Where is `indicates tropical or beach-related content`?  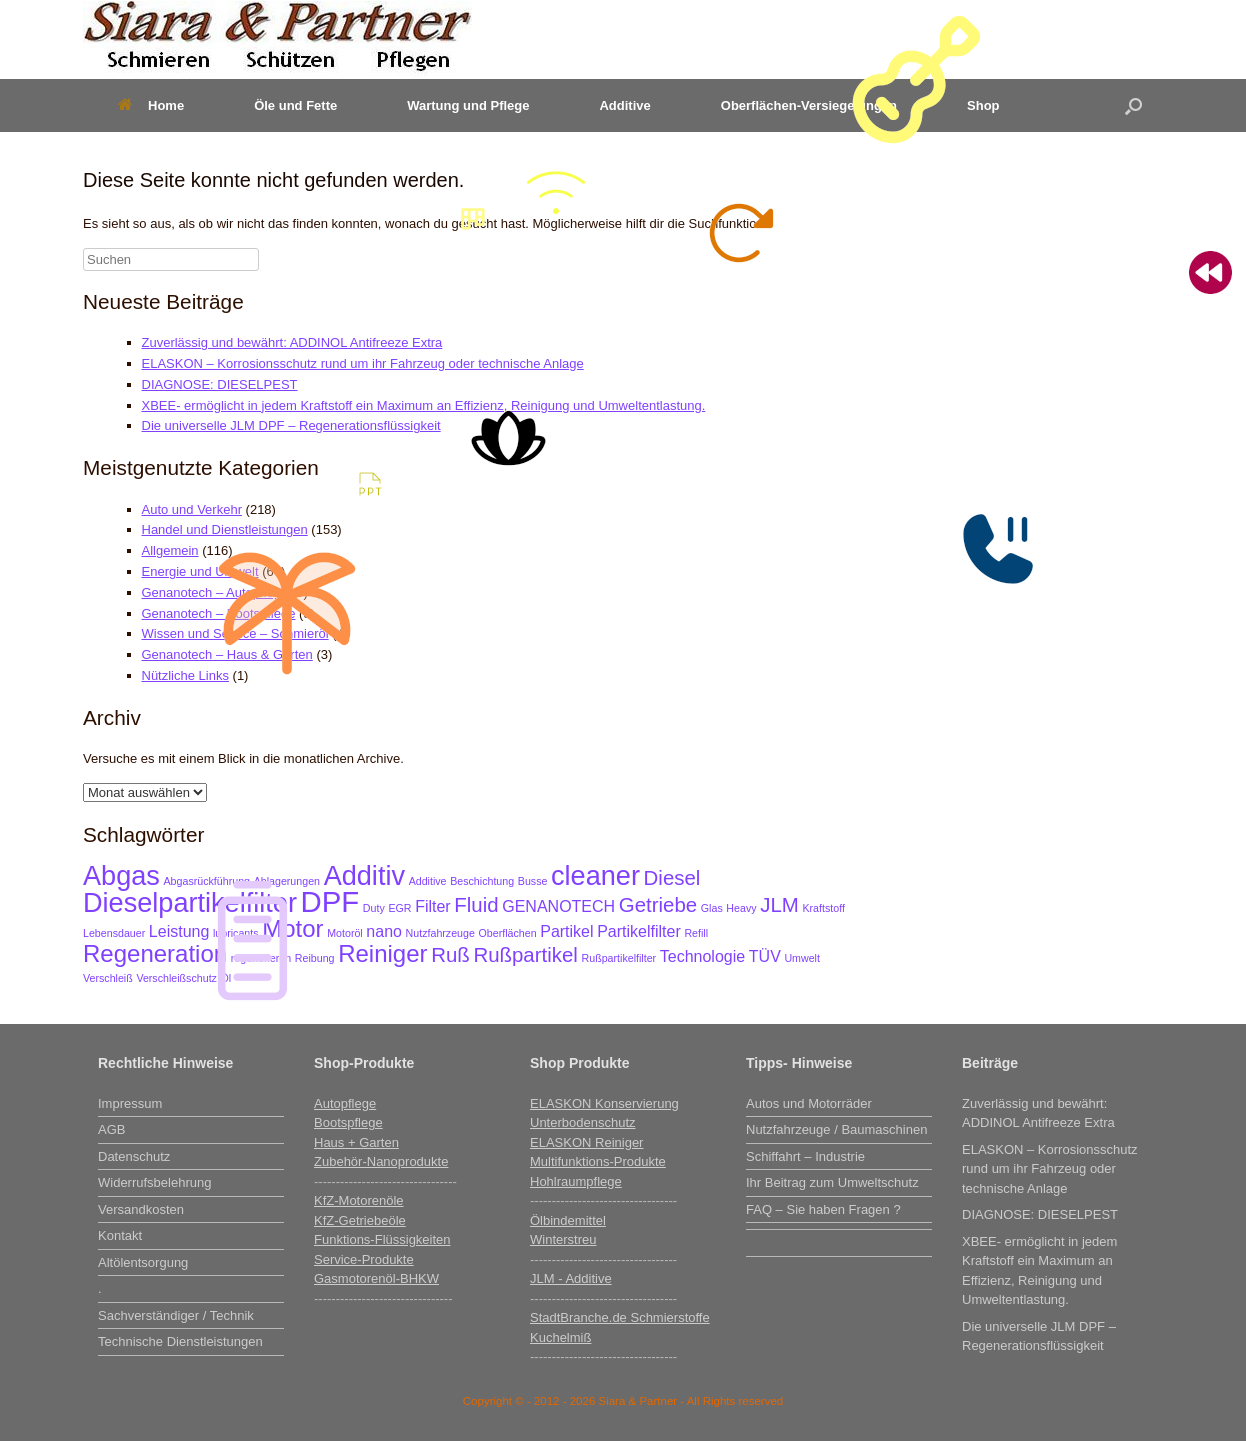 indicates tropical or beach-related content is located at coordinates (287, 611).